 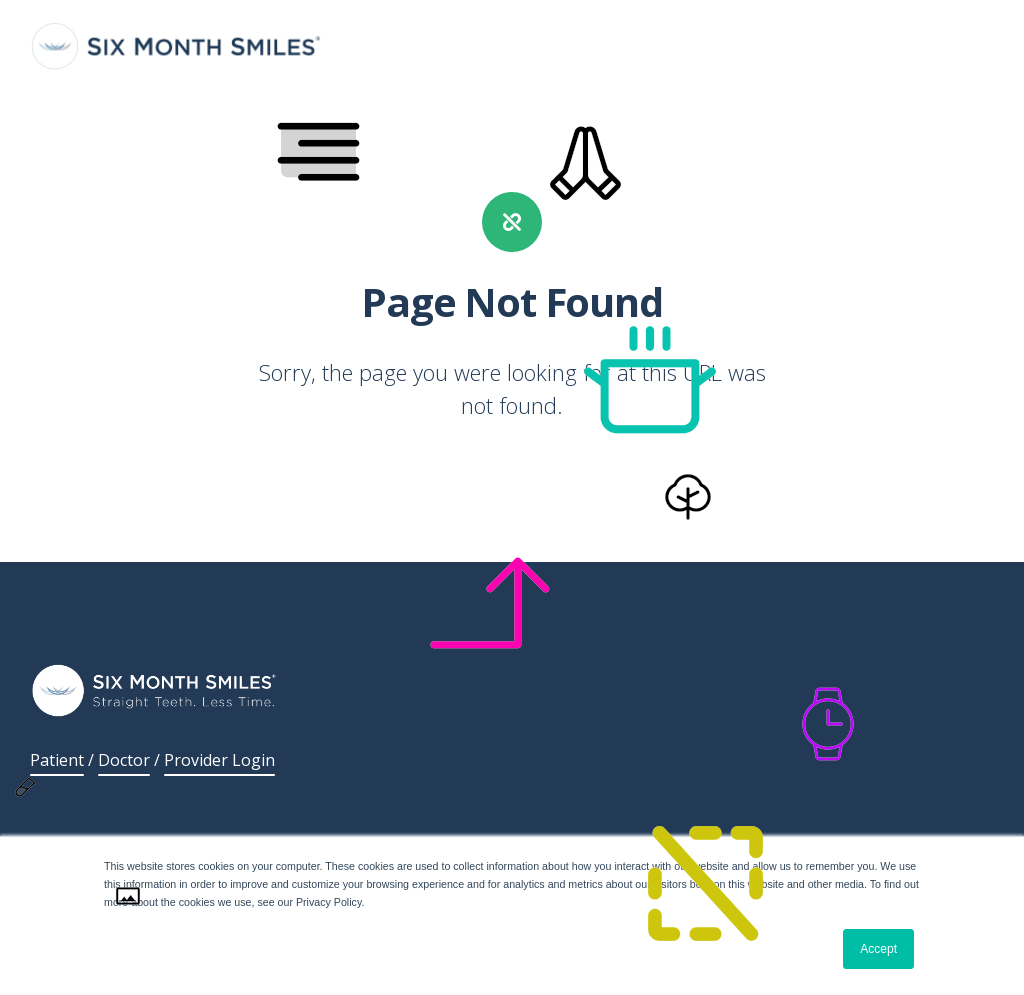 What do you see at coordinates (828, 724) in the screenshot?
I see `view watch or wearable device settings` at bounding box center [828, 724].